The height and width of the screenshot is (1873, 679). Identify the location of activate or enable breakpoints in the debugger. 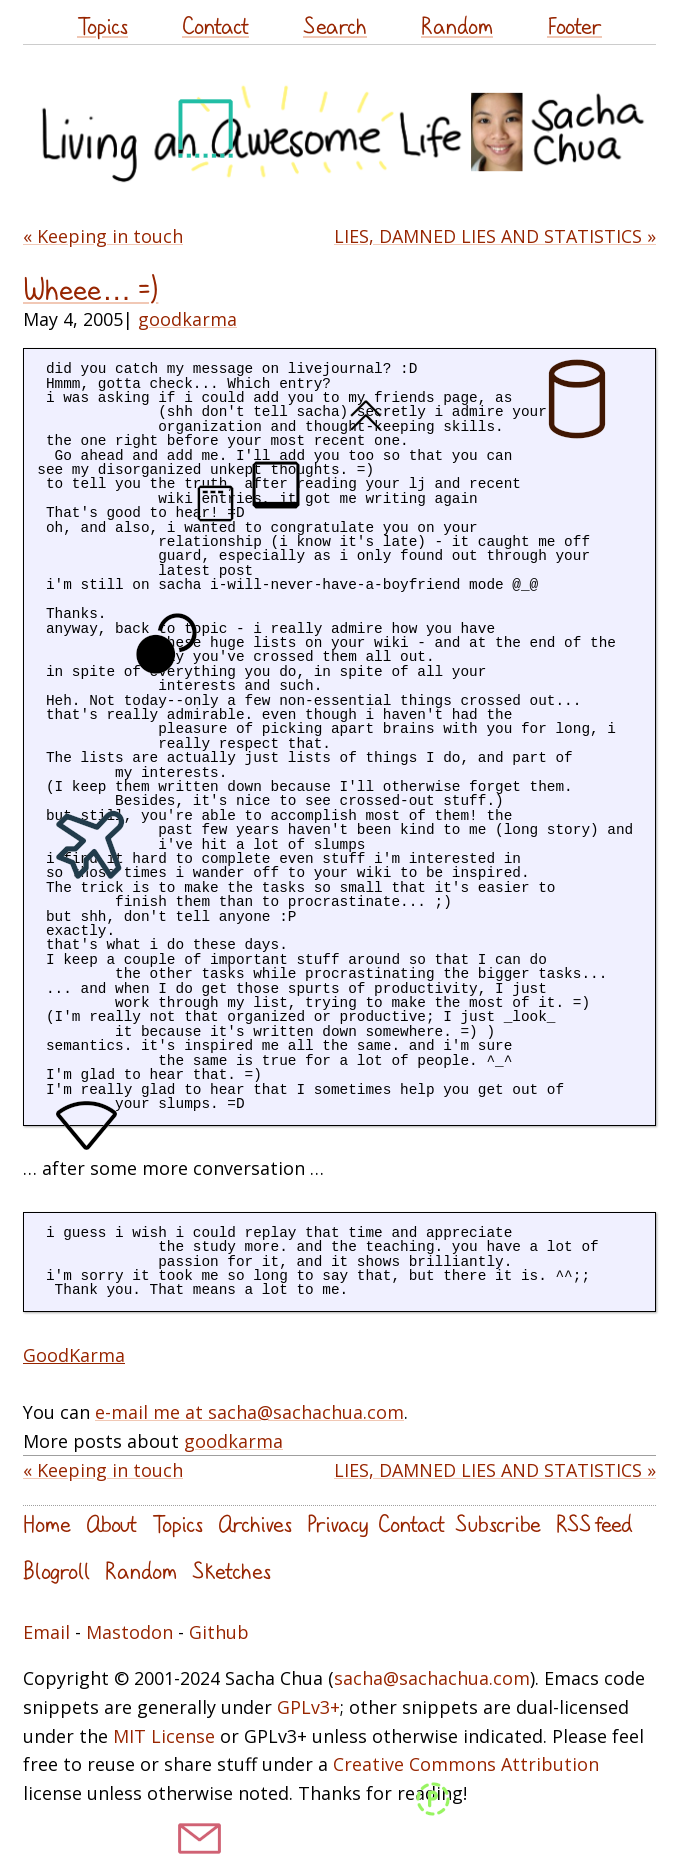
(166, 643).